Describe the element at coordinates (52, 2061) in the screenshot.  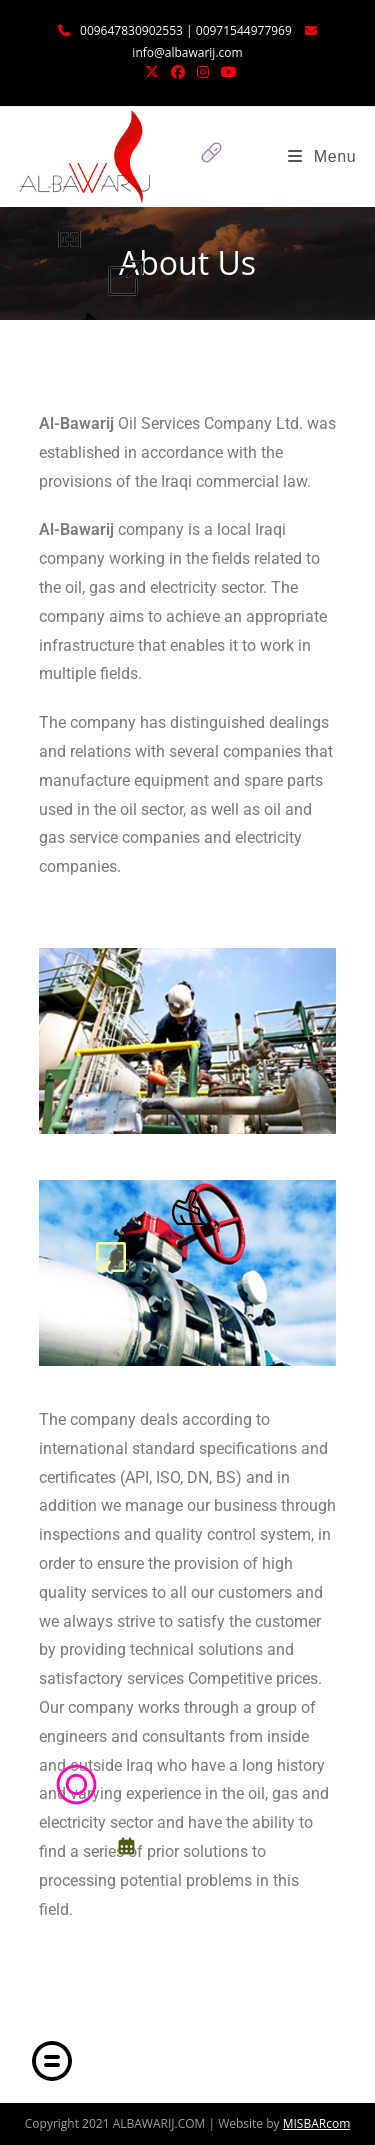
I see `indicates creative commons no-derivatives license` at that location.